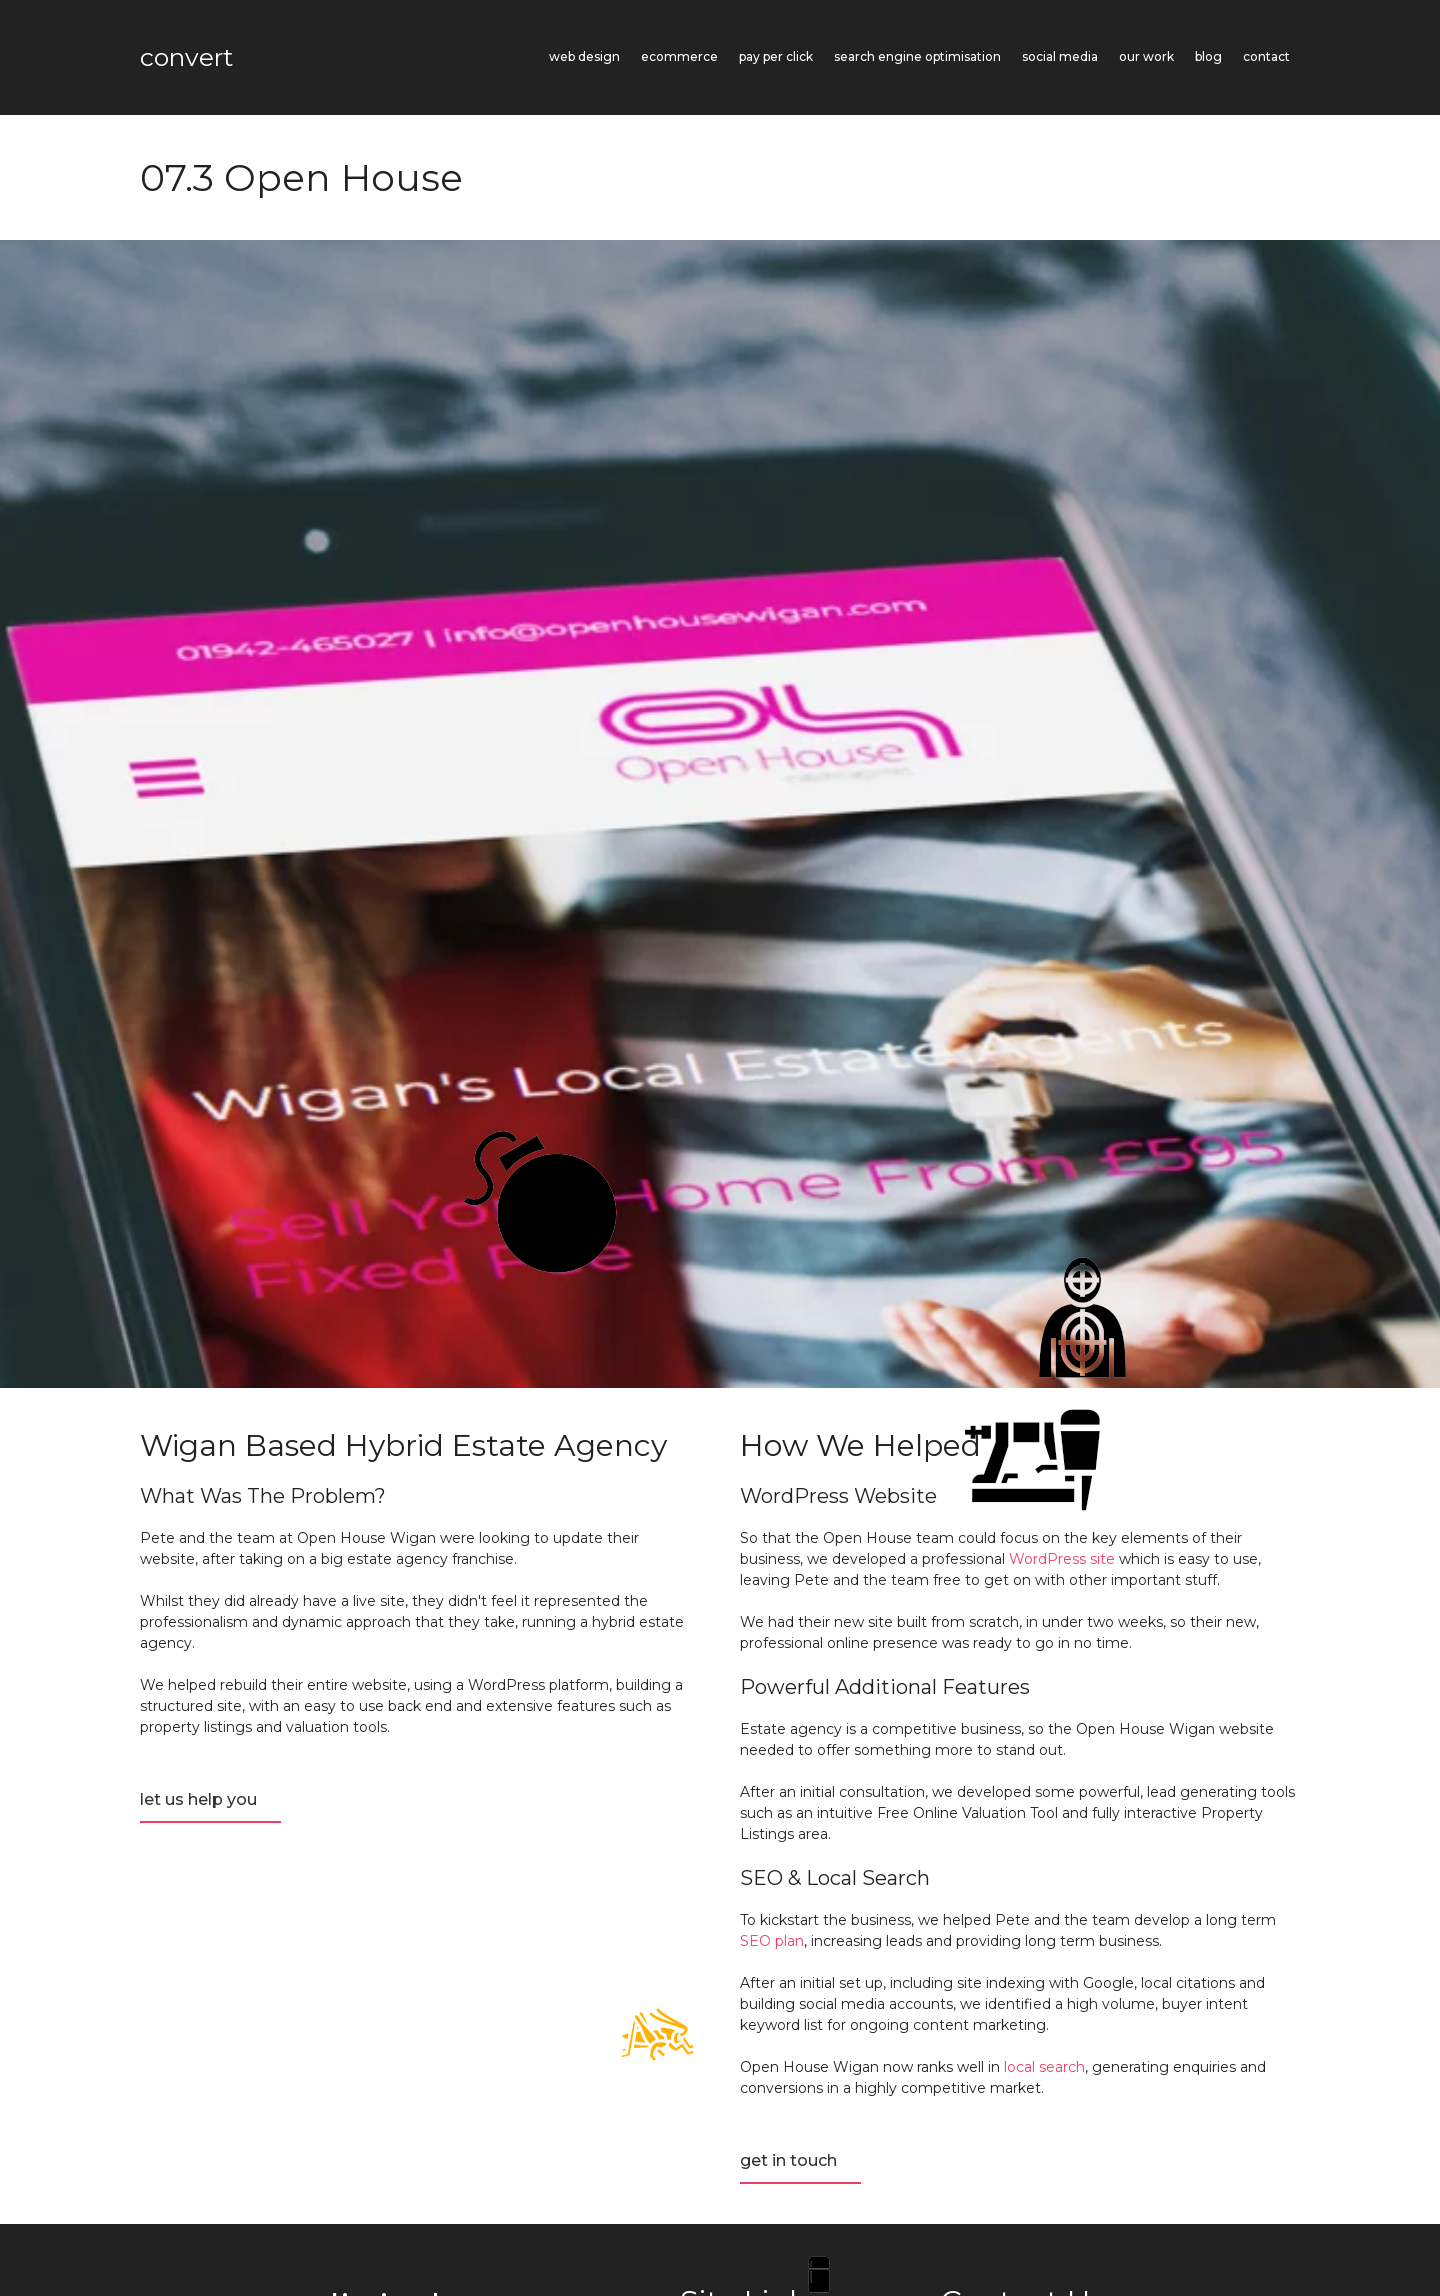 The image size is (1440, 2296). What do you see at coordinates (1033, 1460) in the screenshot?
I see `pneumatic stapler tool in a crafting or building game` at bounding box center [1033, 1460].